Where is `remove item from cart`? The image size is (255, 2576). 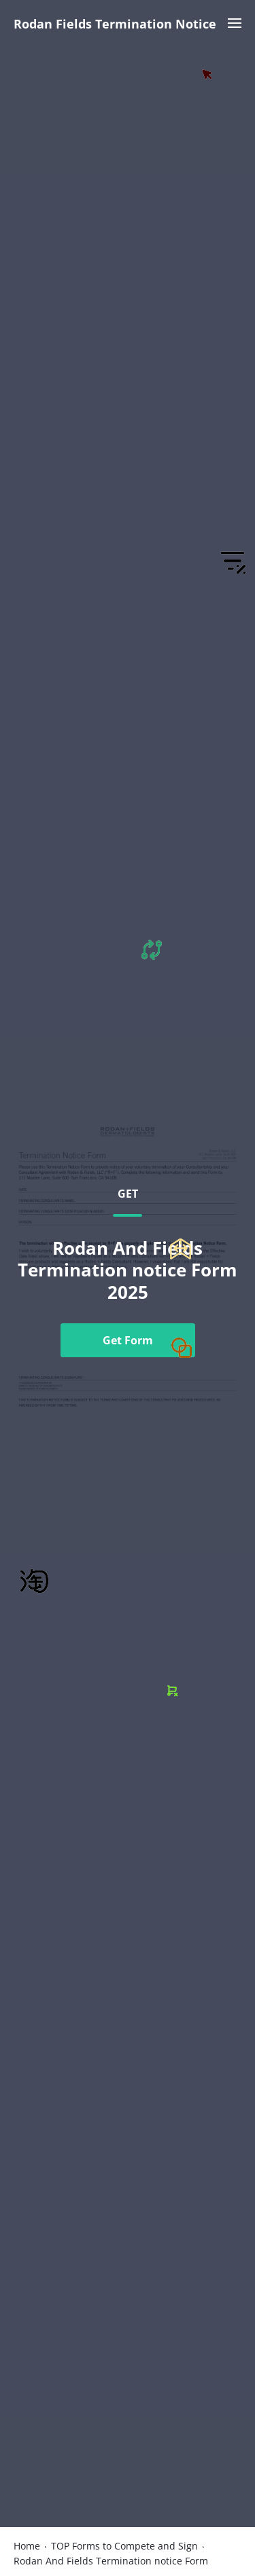 remove item from cart is located at coordinates (172, 1691).